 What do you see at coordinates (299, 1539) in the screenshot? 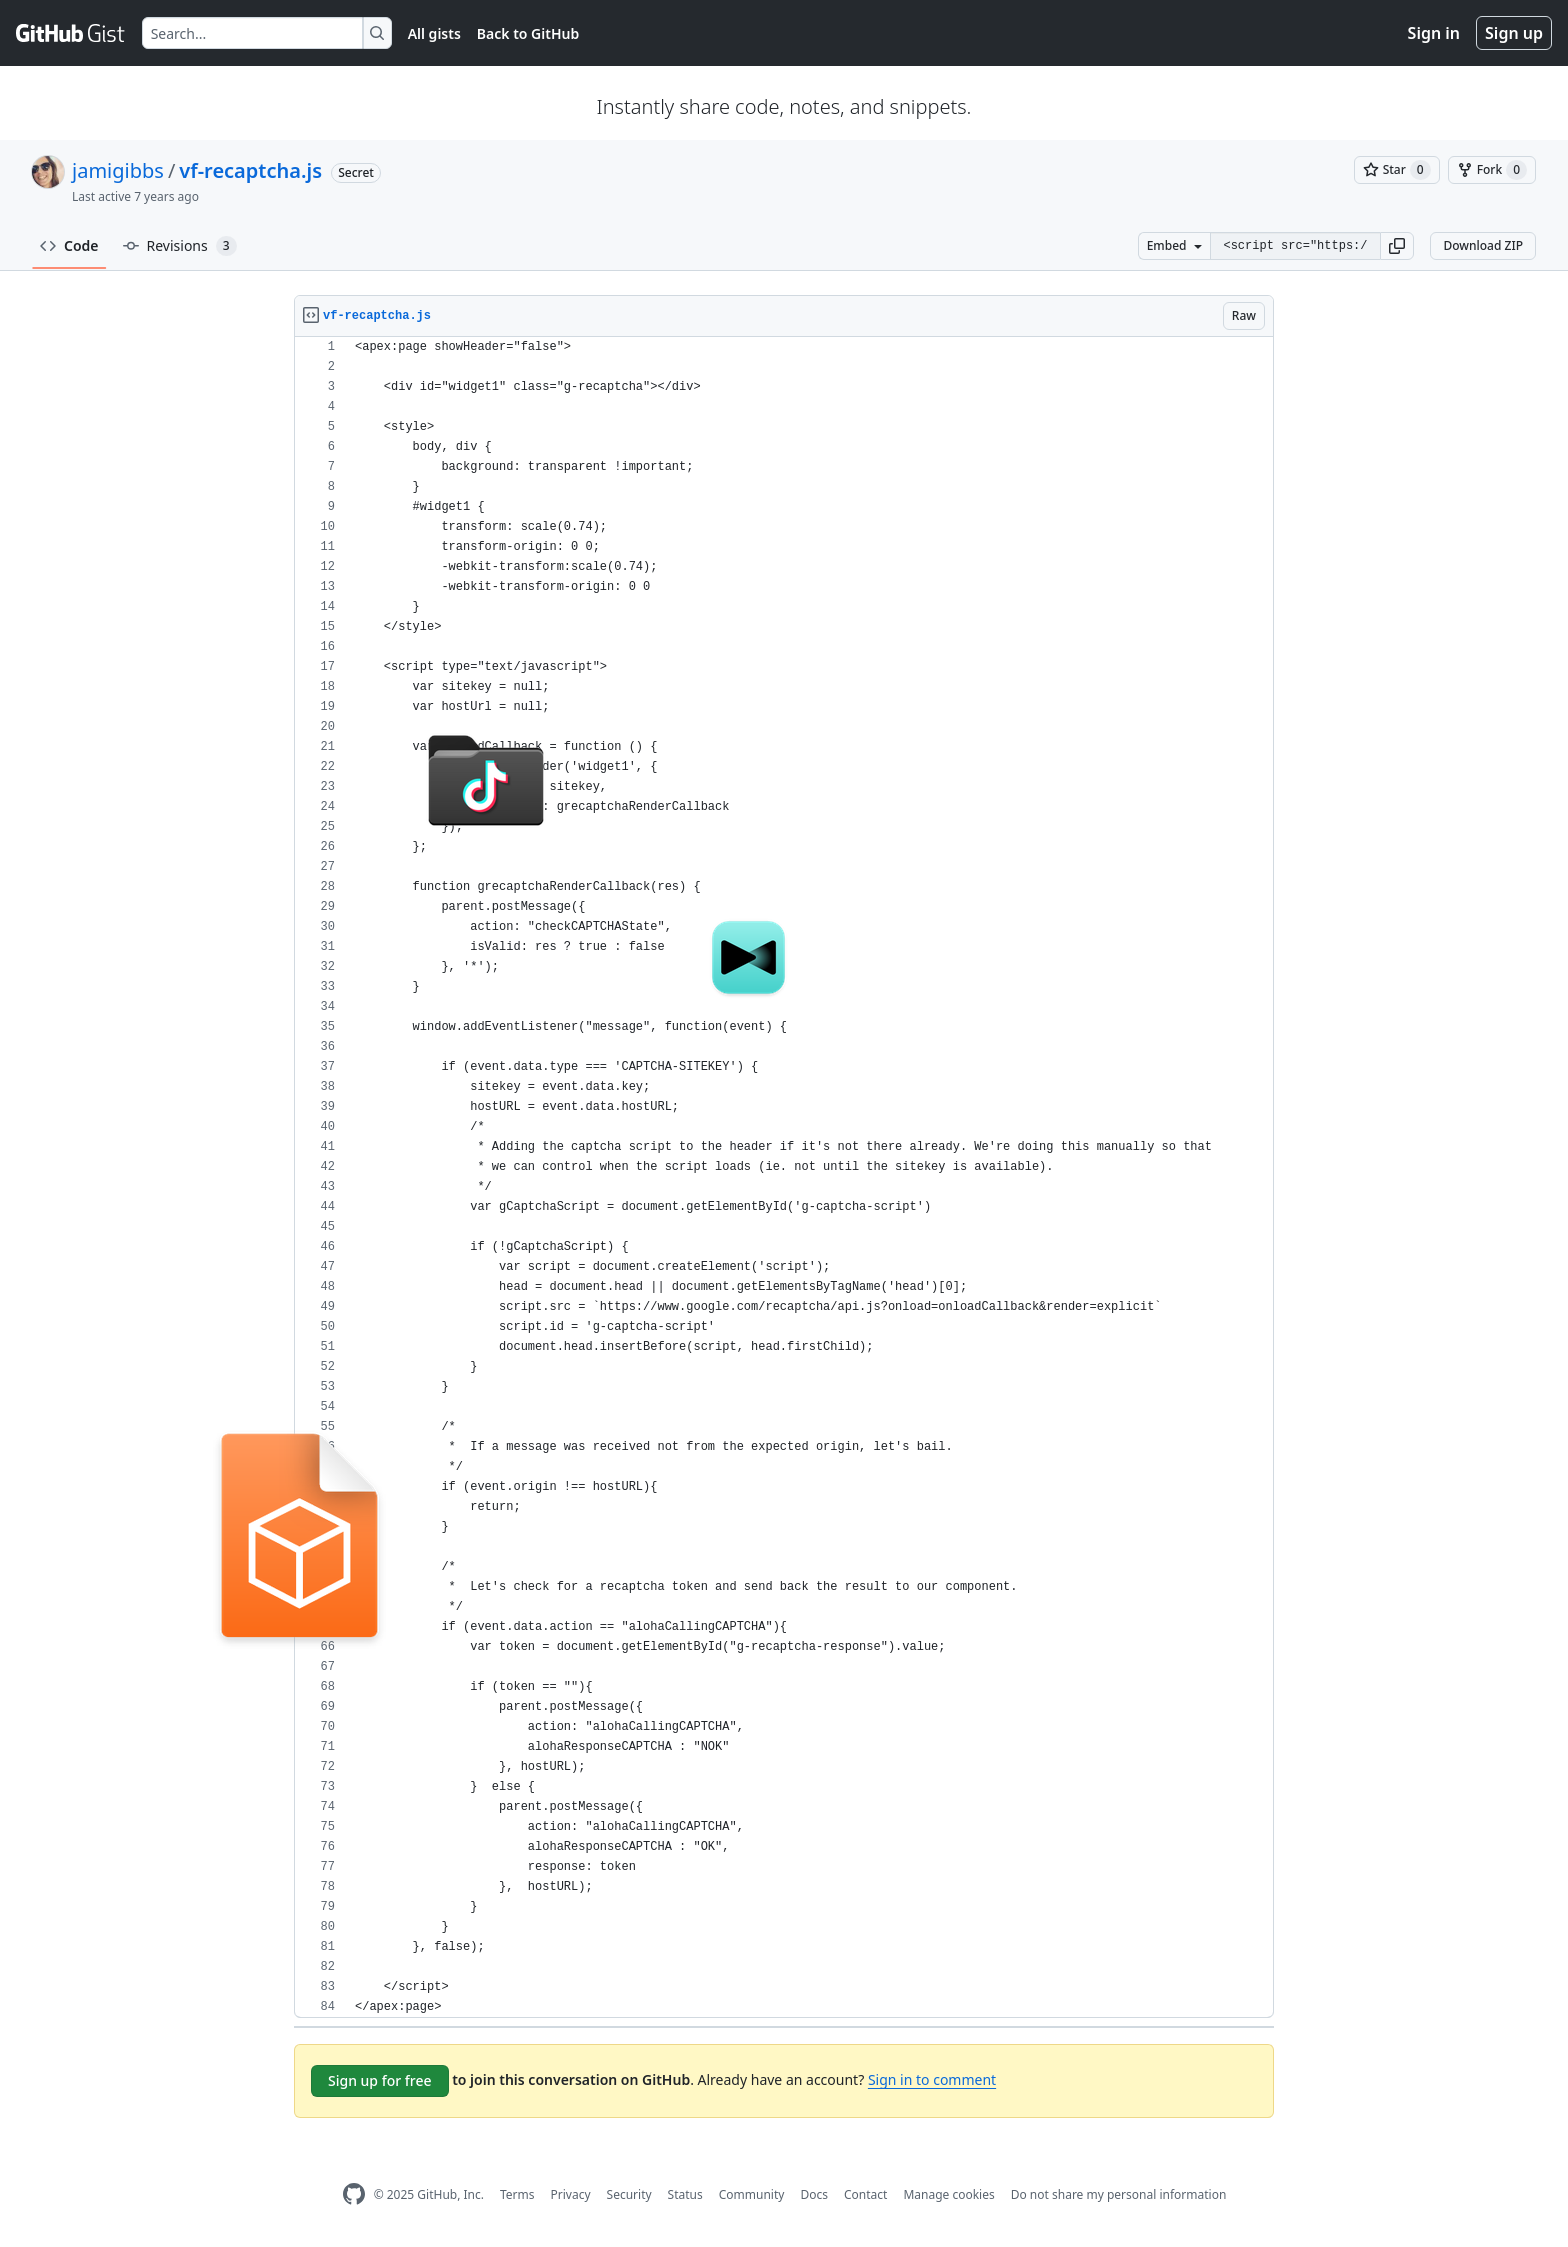
I see `open a blender 3d project file` at bounding box center [299, 1539].